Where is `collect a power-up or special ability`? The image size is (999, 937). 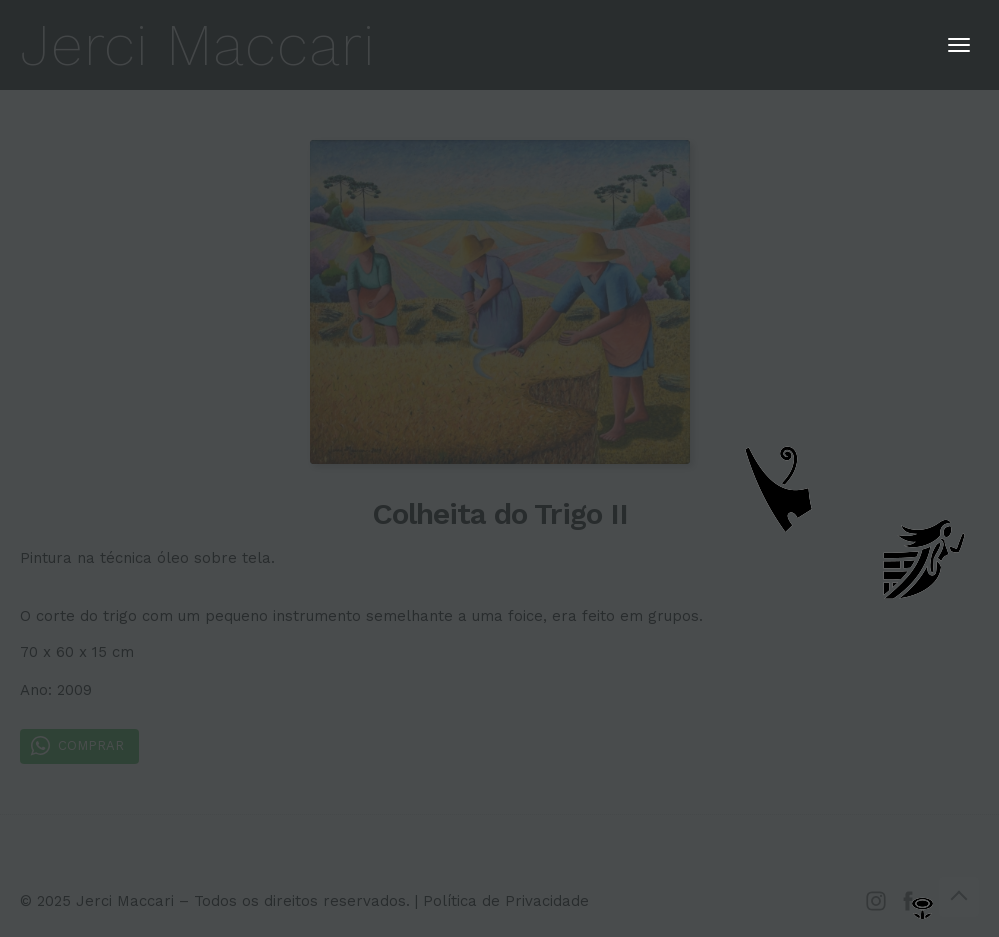
collect a power-up or special ability is located at coordinates (922, 907).